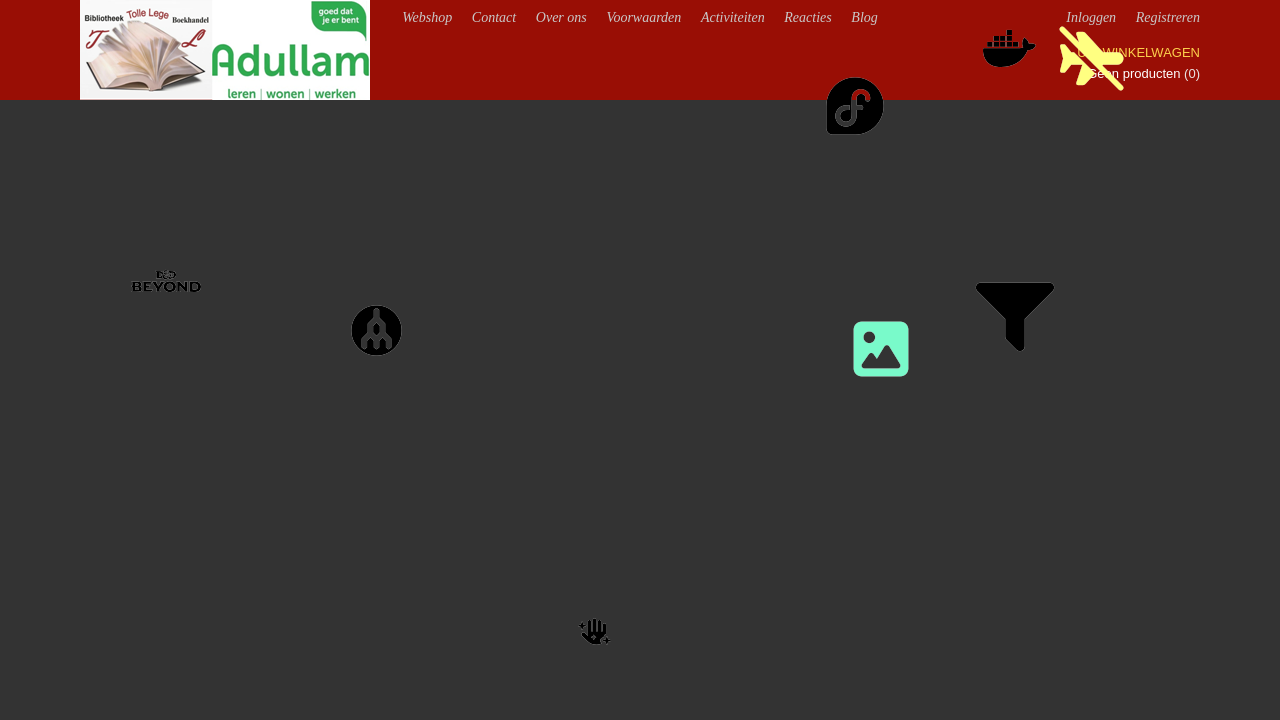 The height and width of the screenshot is (720, 1280). Describe the element at coordinates (166, 281) in the screenshot. I see `open D&D Beyond app or website` at that location.